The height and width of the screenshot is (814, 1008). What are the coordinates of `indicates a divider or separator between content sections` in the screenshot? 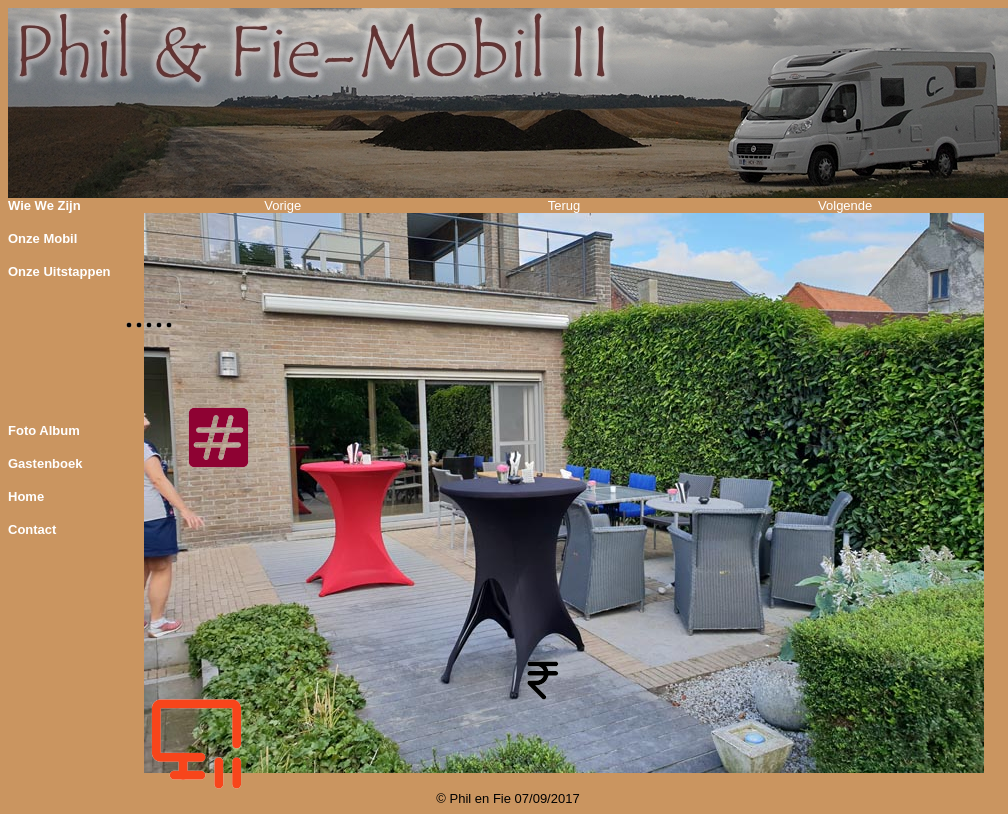 It's located at (149, 325).